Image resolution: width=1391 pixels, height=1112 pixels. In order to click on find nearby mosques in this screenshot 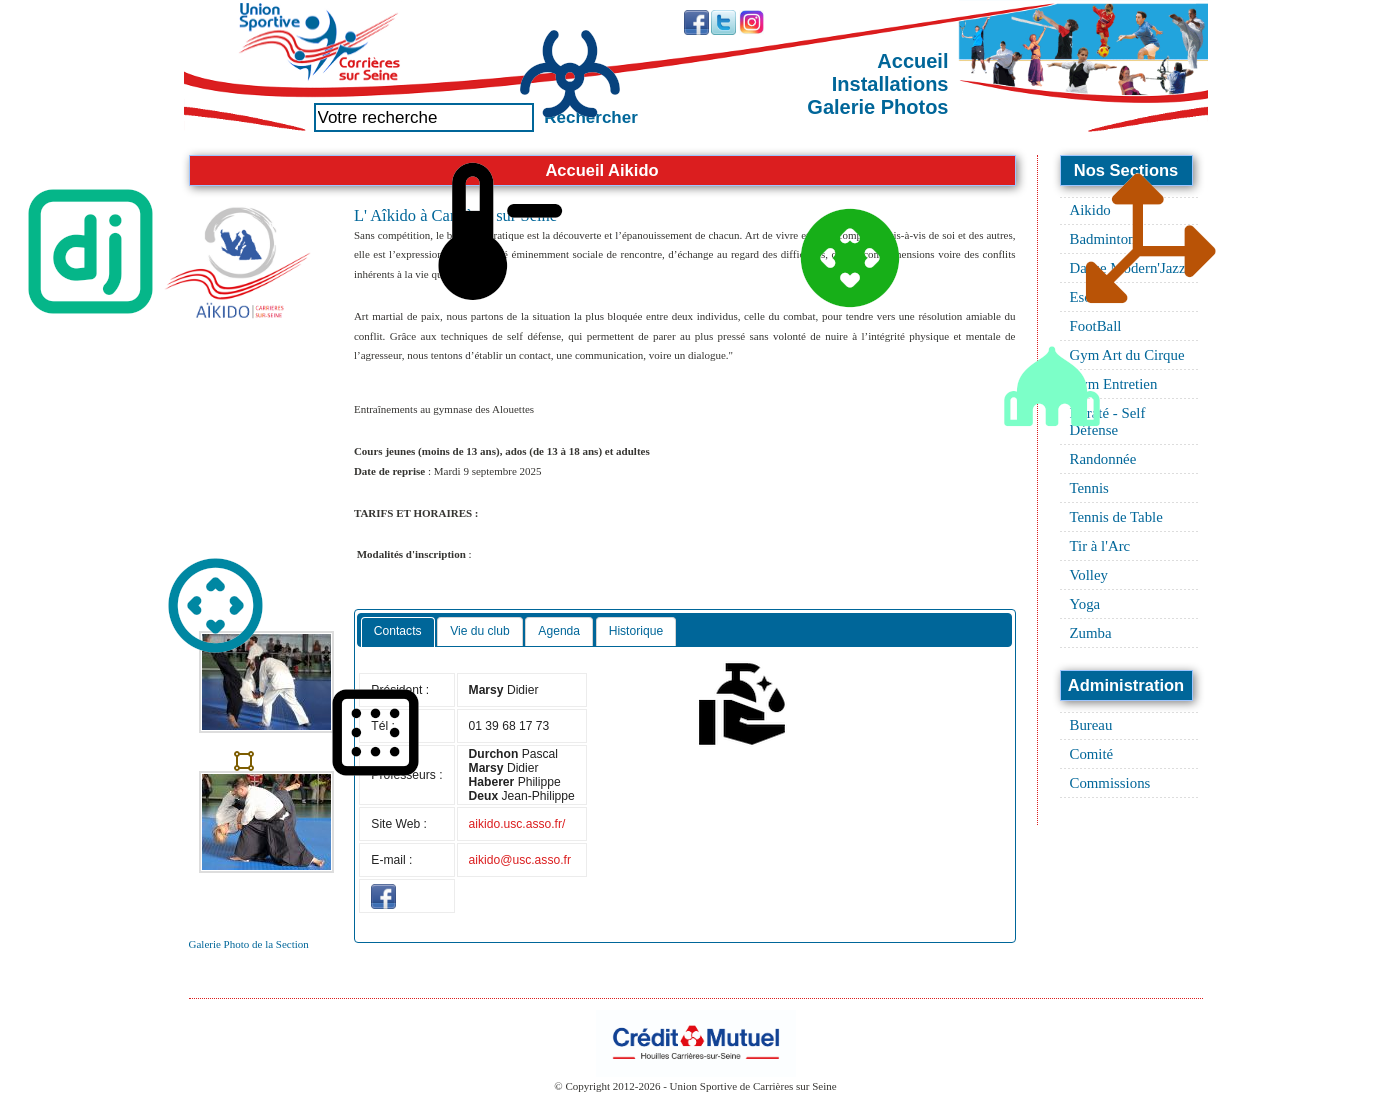, I will do `click(1052, 391)`.